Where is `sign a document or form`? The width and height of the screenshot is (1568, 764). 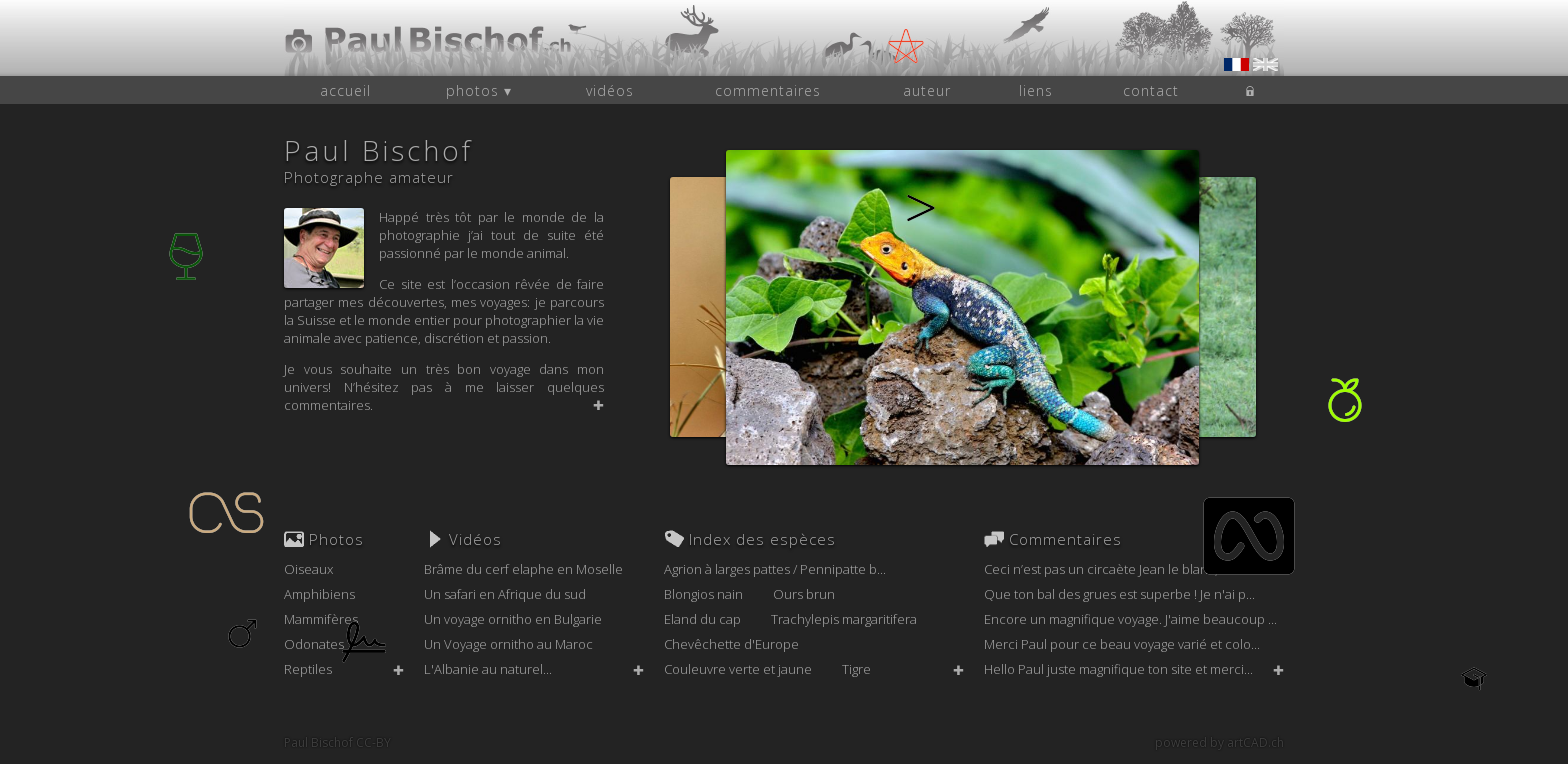
sign a document or form is located at coordinates (364, 642).